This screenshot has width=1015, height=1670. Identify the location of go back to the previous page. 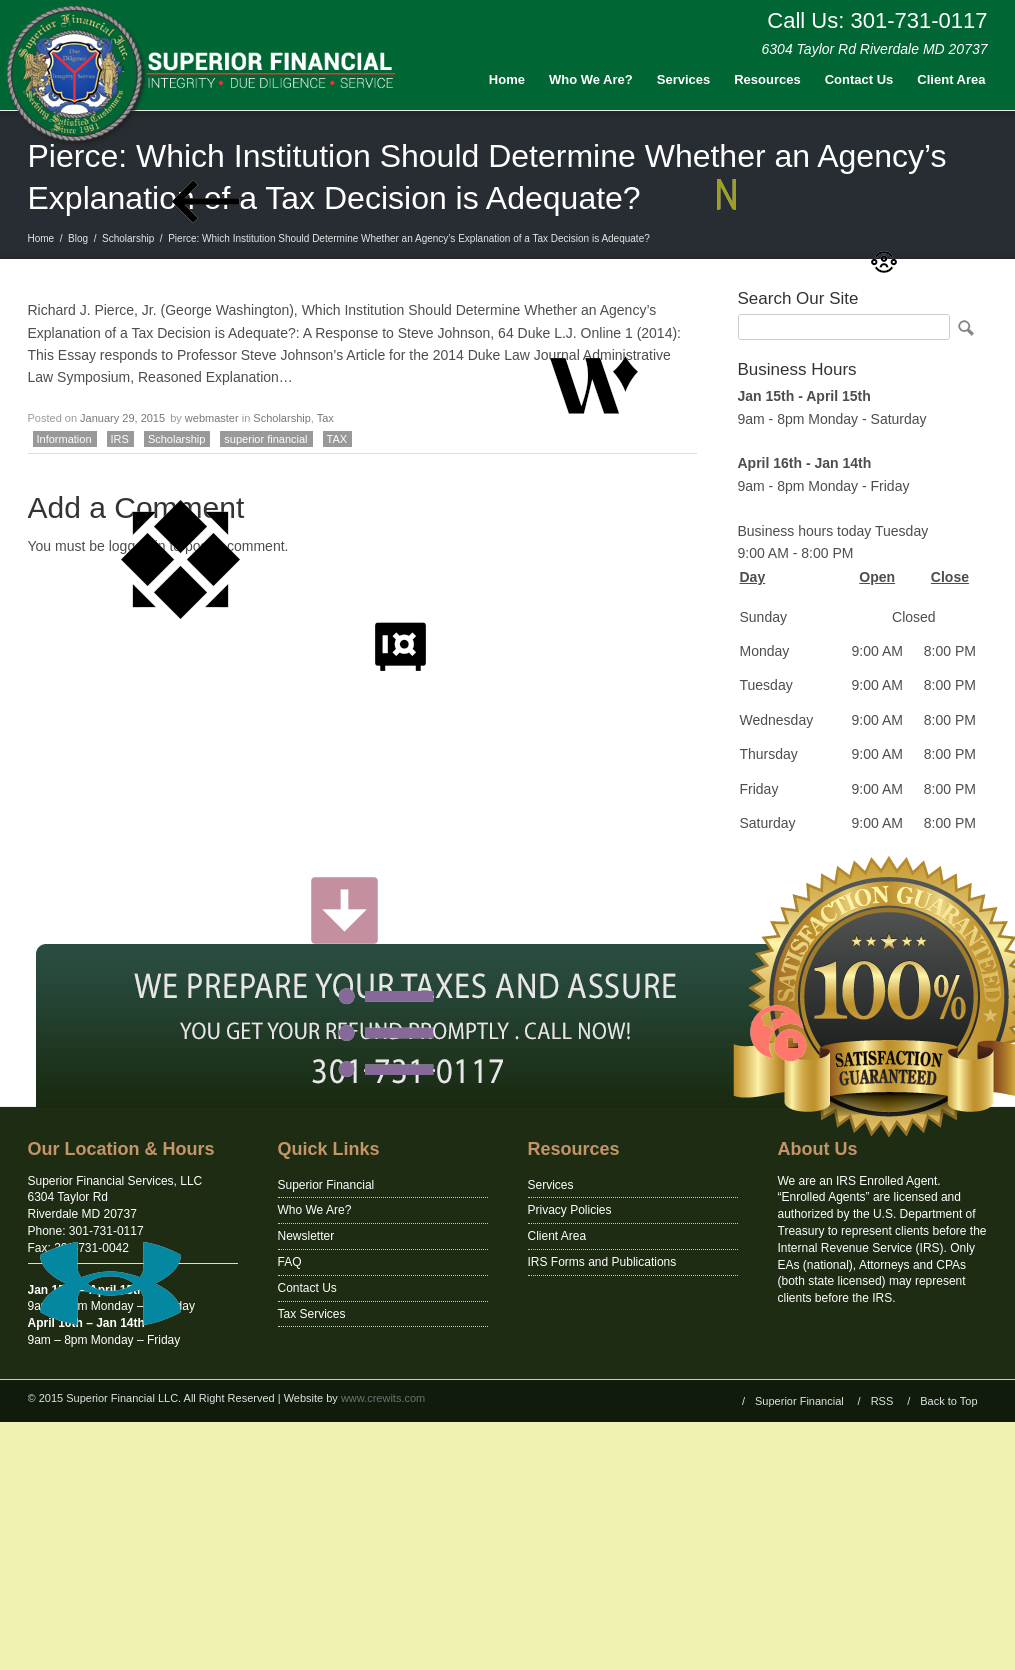
(205, 201).